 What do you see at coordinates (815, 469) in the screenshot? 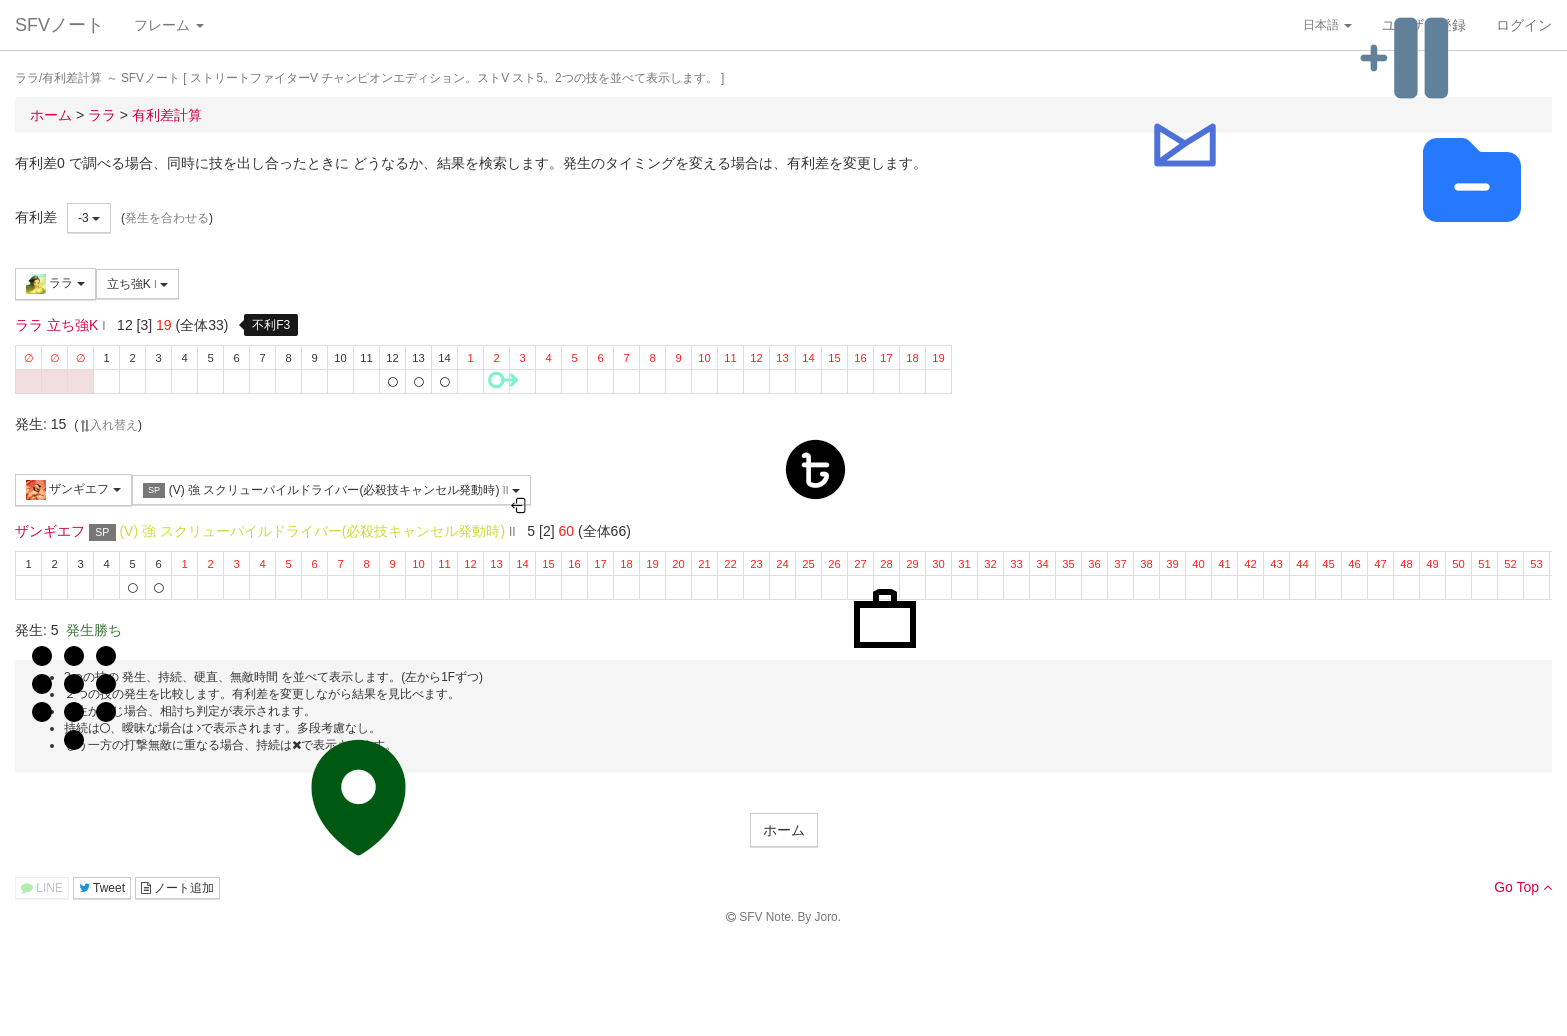
I see `indicates bangladeshi taka currency` at bounding box center [815, 469].